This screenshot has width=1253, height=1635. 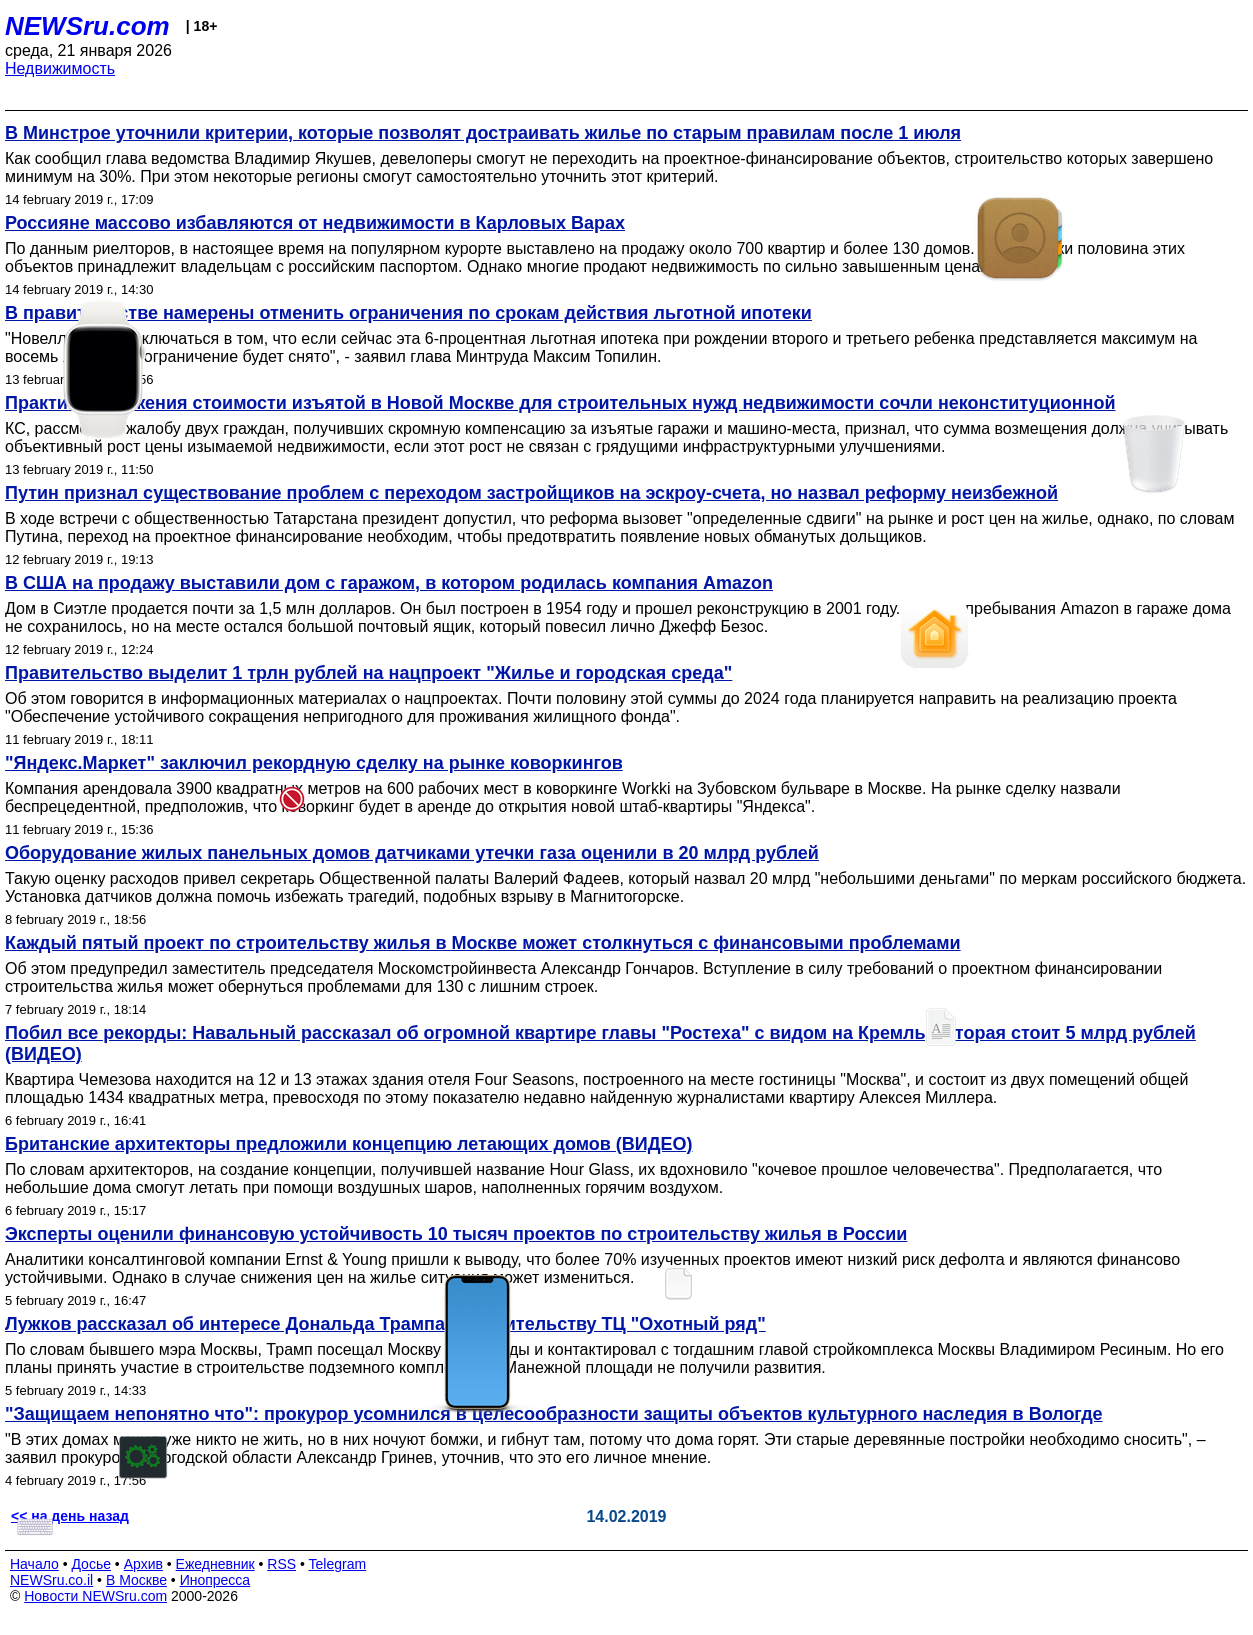 What do you see at coordinates (1154, 453) in the screenshot?
I see `TrashIcon` at bounding box center [1154, 453].